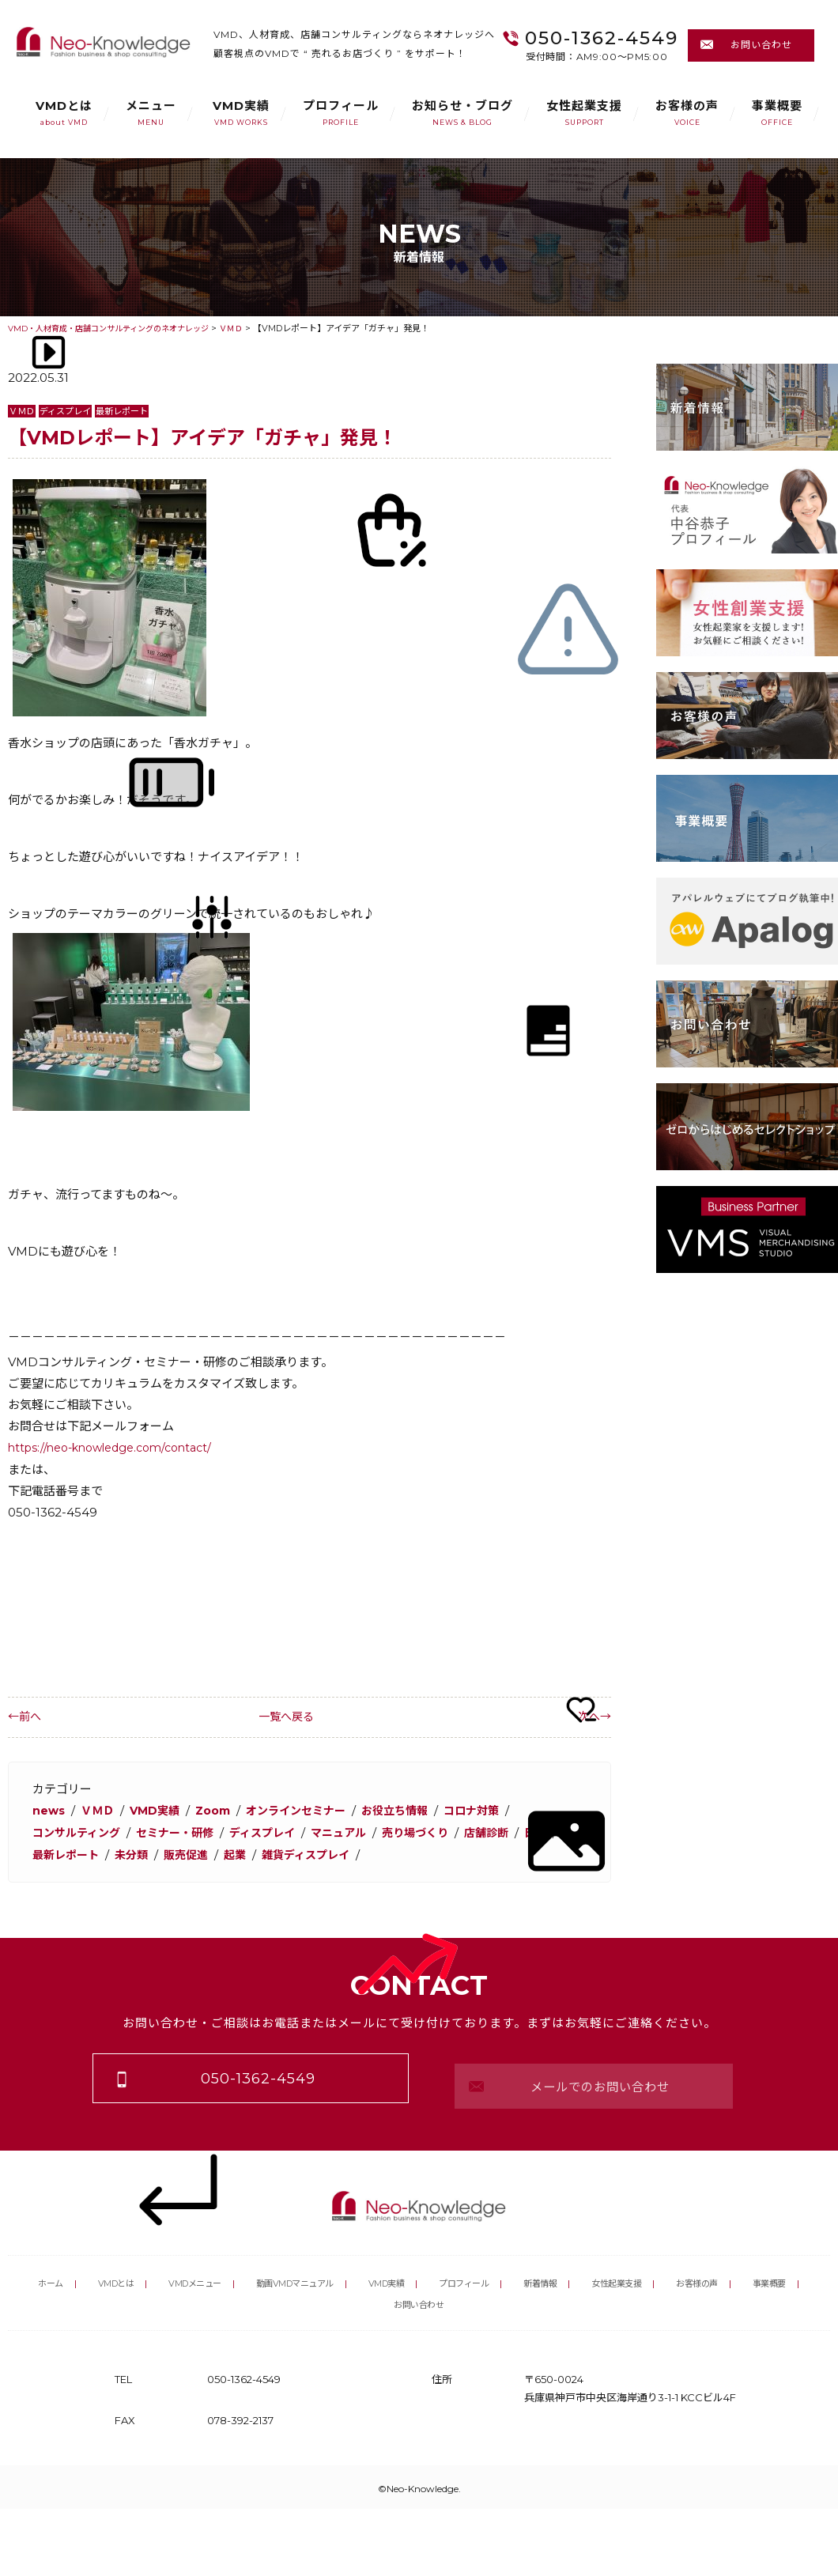  What do you see at coordinates (407, 1962) in the screenshot?
I see `view trending or popular content` at bounding box center [407, 1962].